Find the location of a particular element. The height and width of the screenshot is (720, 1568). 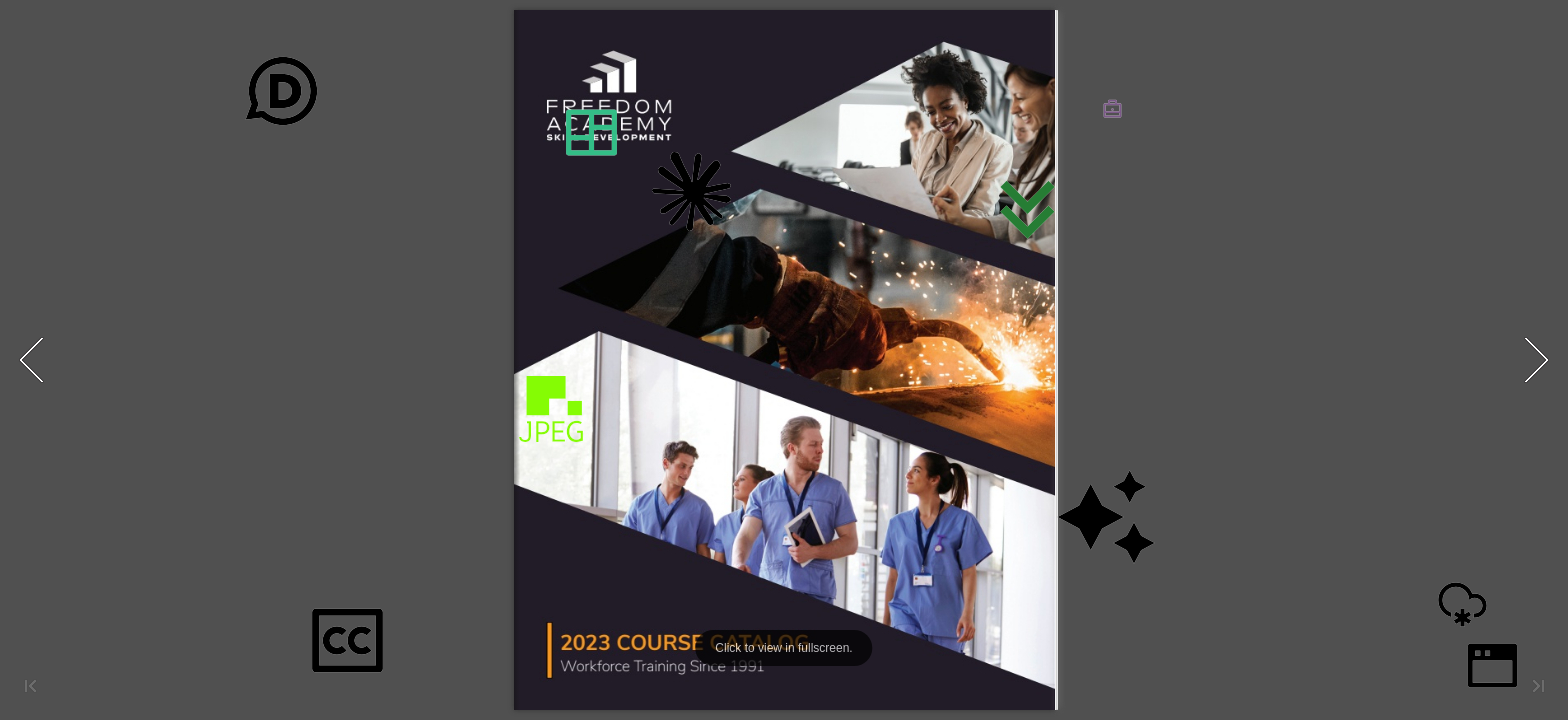

access work or business features is located at coordinates (1112, 109).